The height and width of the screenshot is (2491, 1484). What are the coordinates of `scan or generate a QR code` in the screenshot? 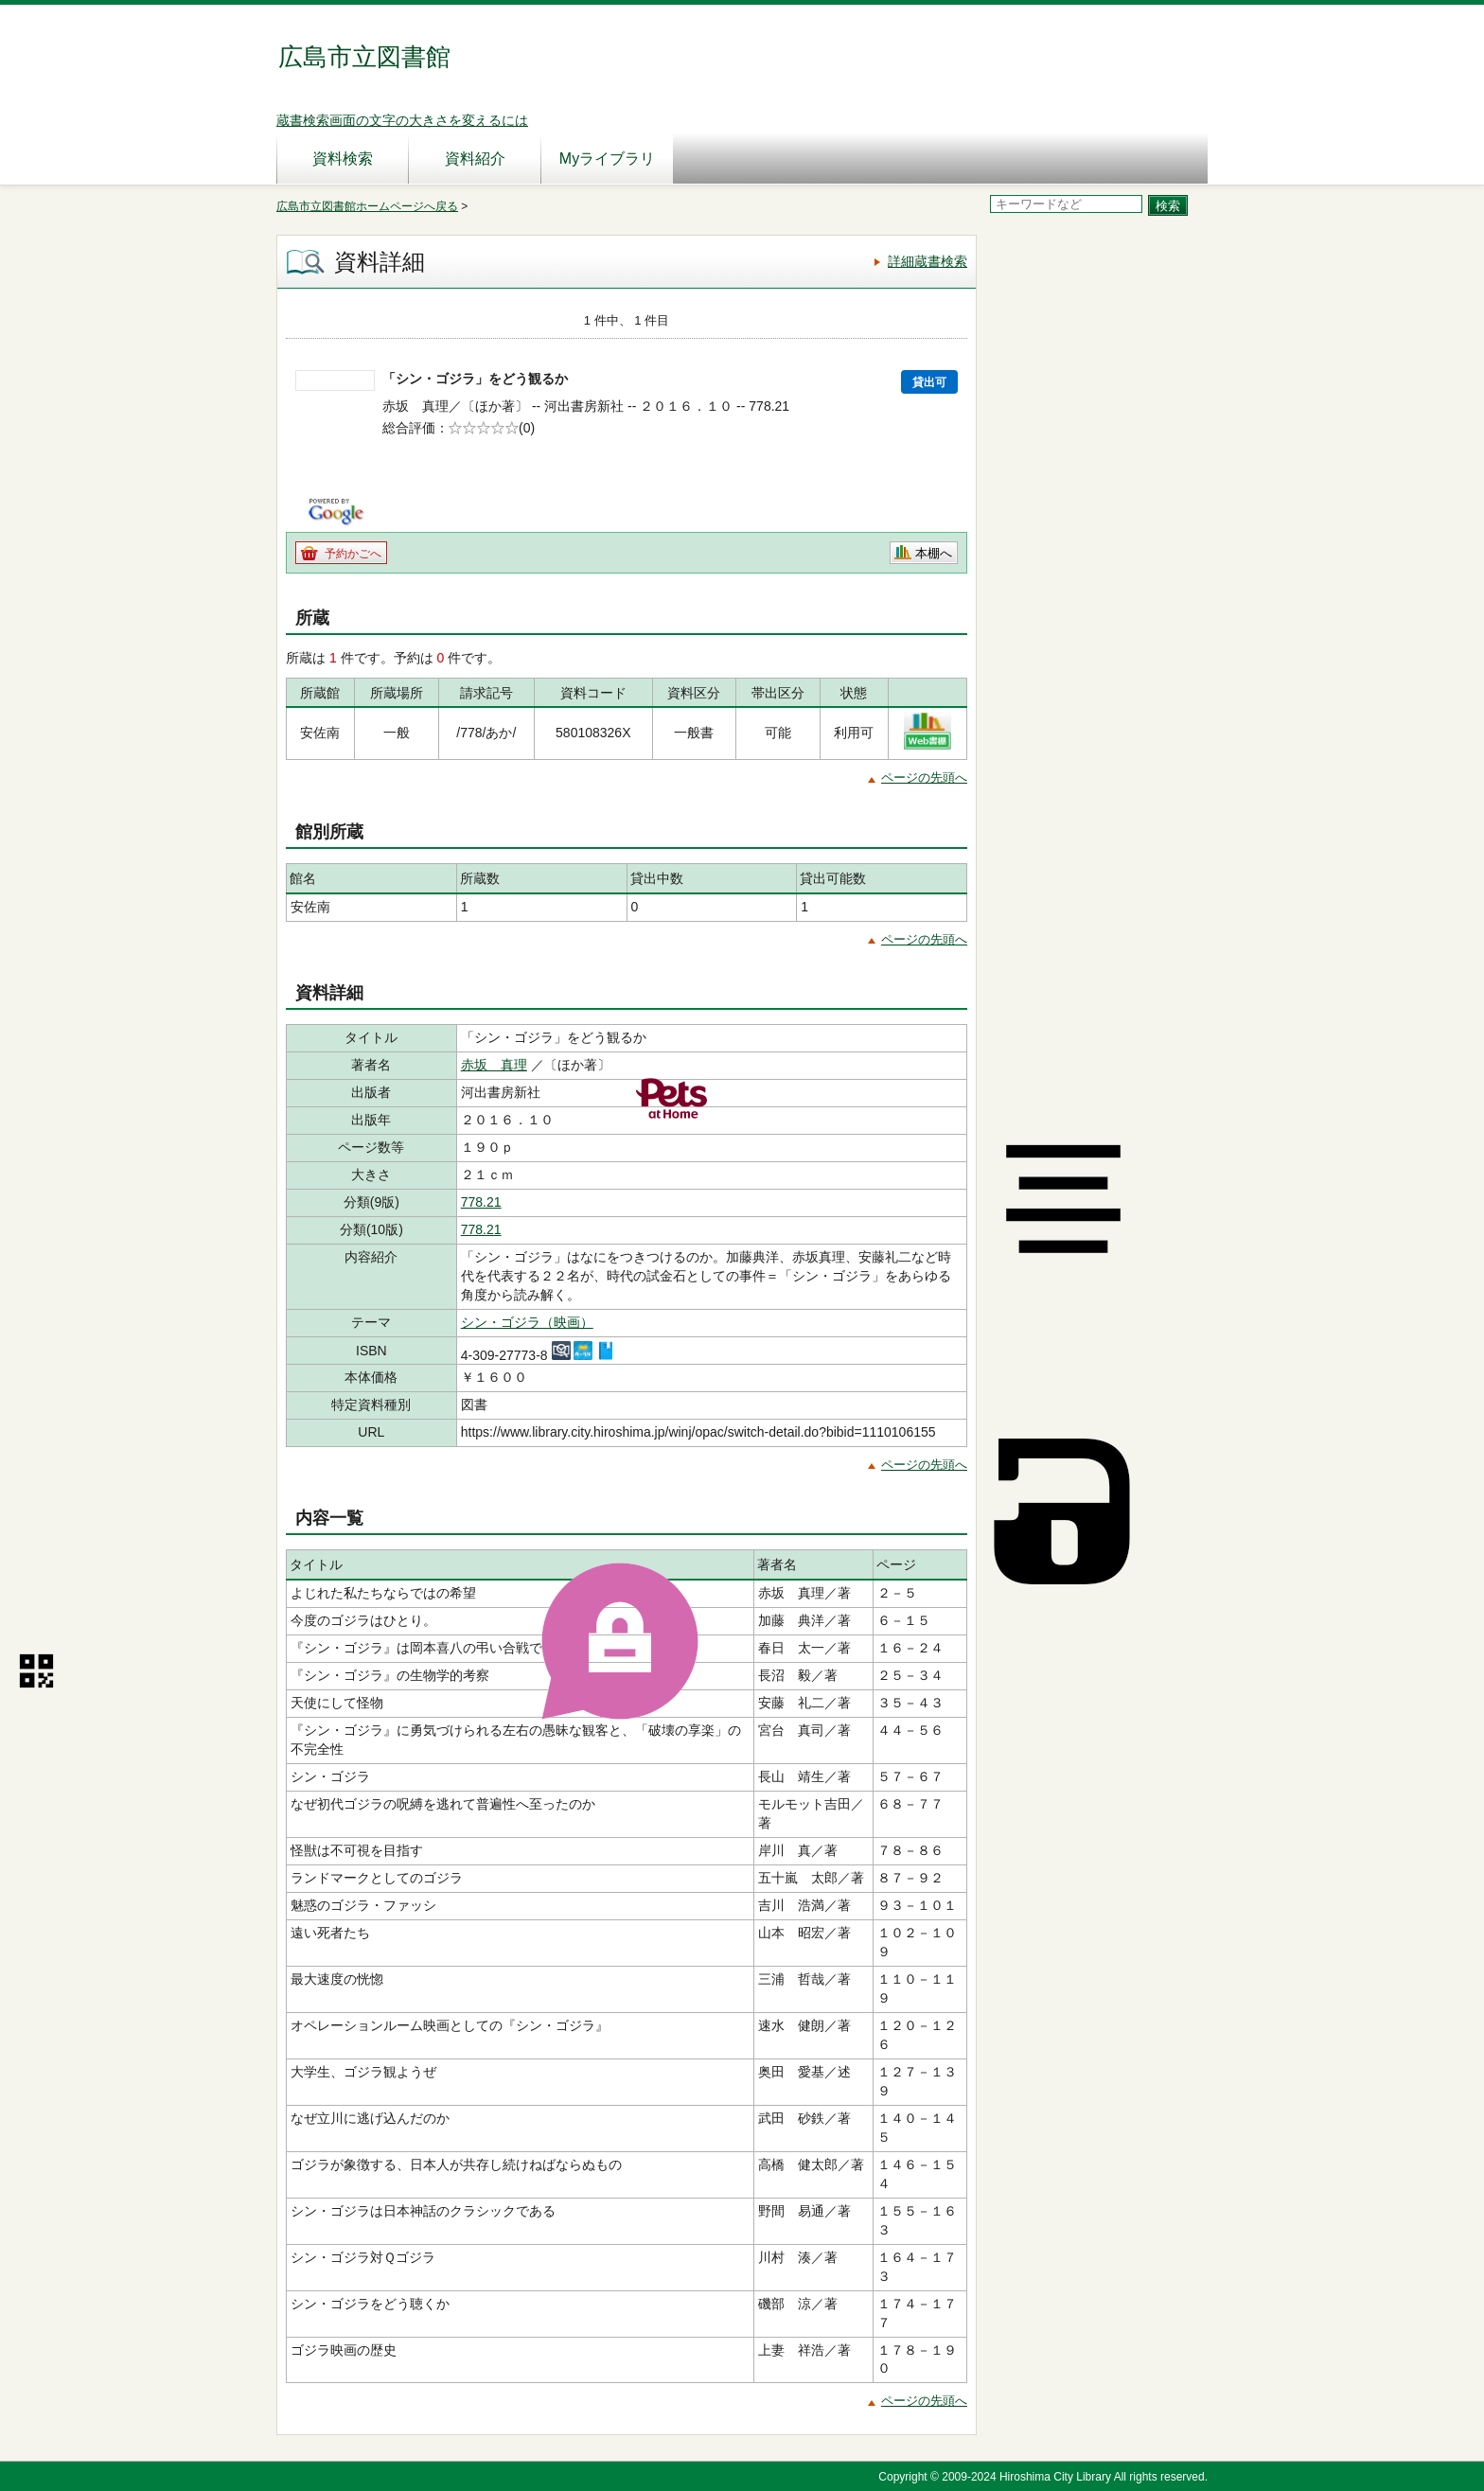 It's located at (36, 1670).